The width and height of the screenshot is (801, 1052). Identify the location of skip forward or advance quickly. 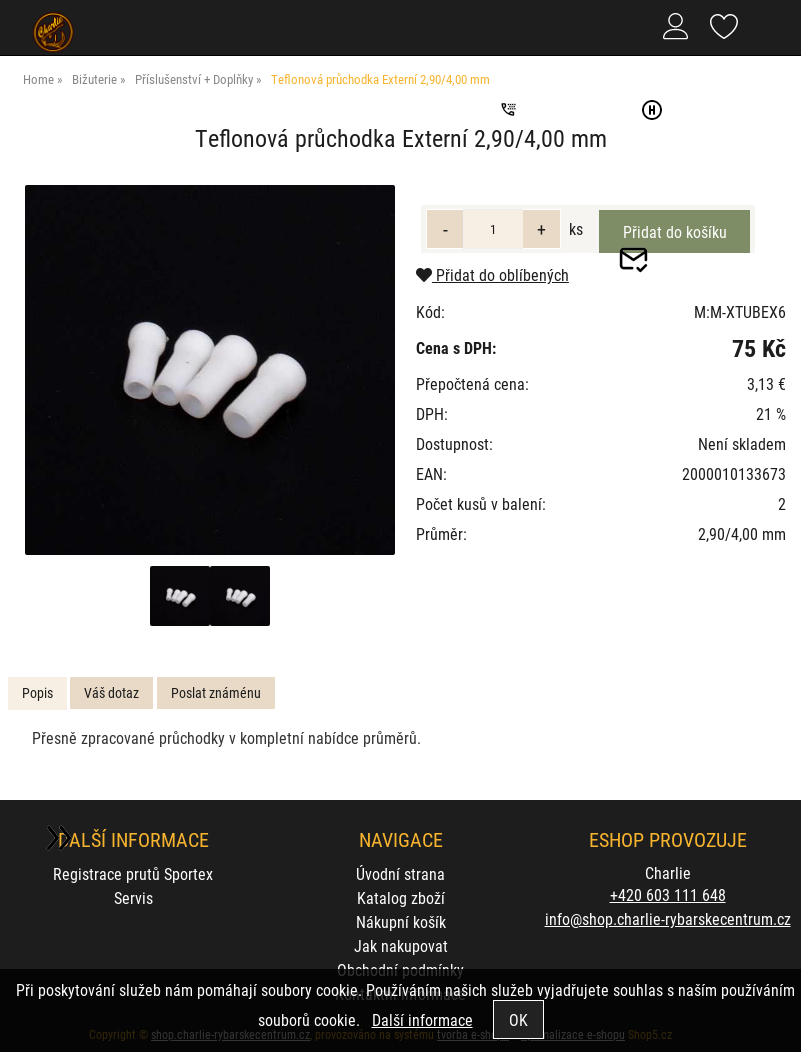
(59, 838).